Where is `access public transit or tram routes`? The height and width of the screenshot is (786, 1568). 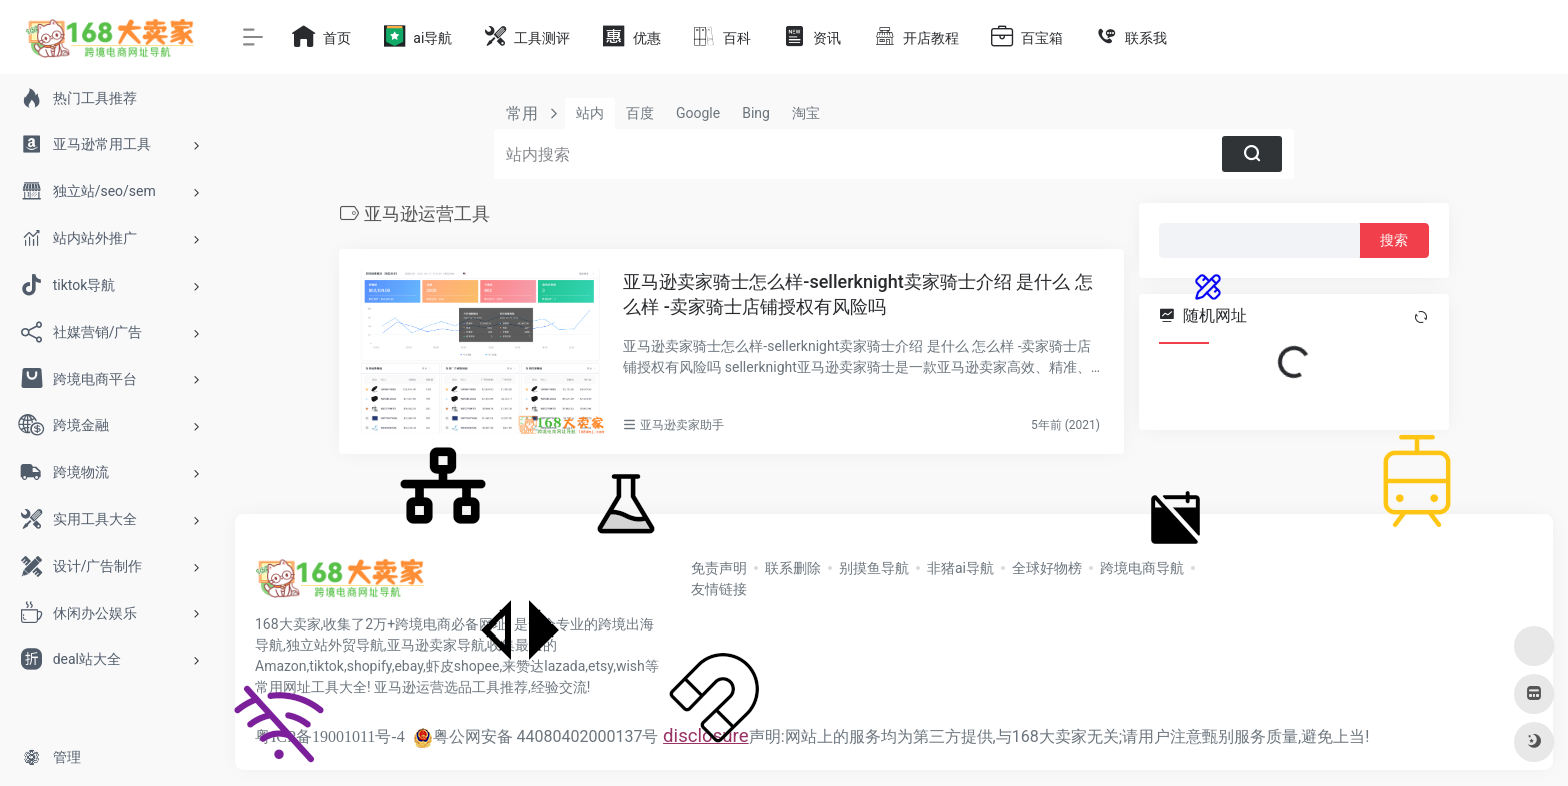 access public transit or tram routes is located at coordinates (1417, 481).